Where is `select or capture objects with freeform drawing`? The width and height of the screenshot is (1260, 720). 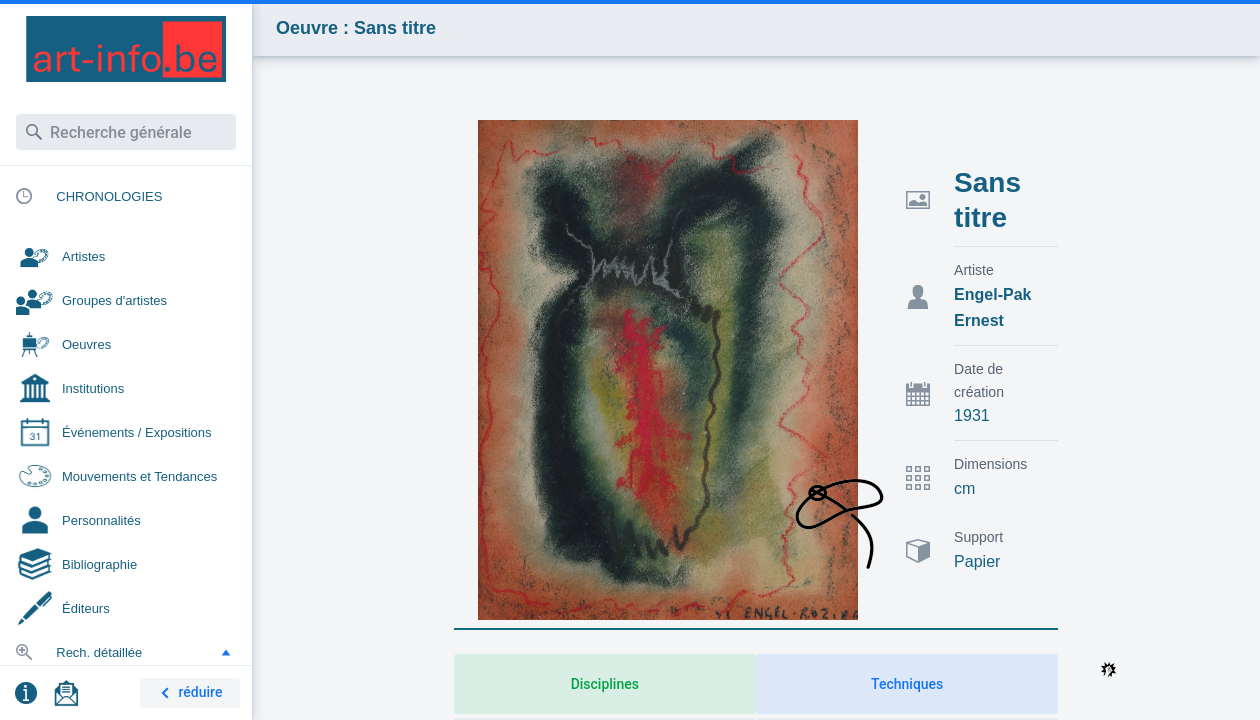
select or capture objects with freeform drawing is located at coordinates (840, 524).